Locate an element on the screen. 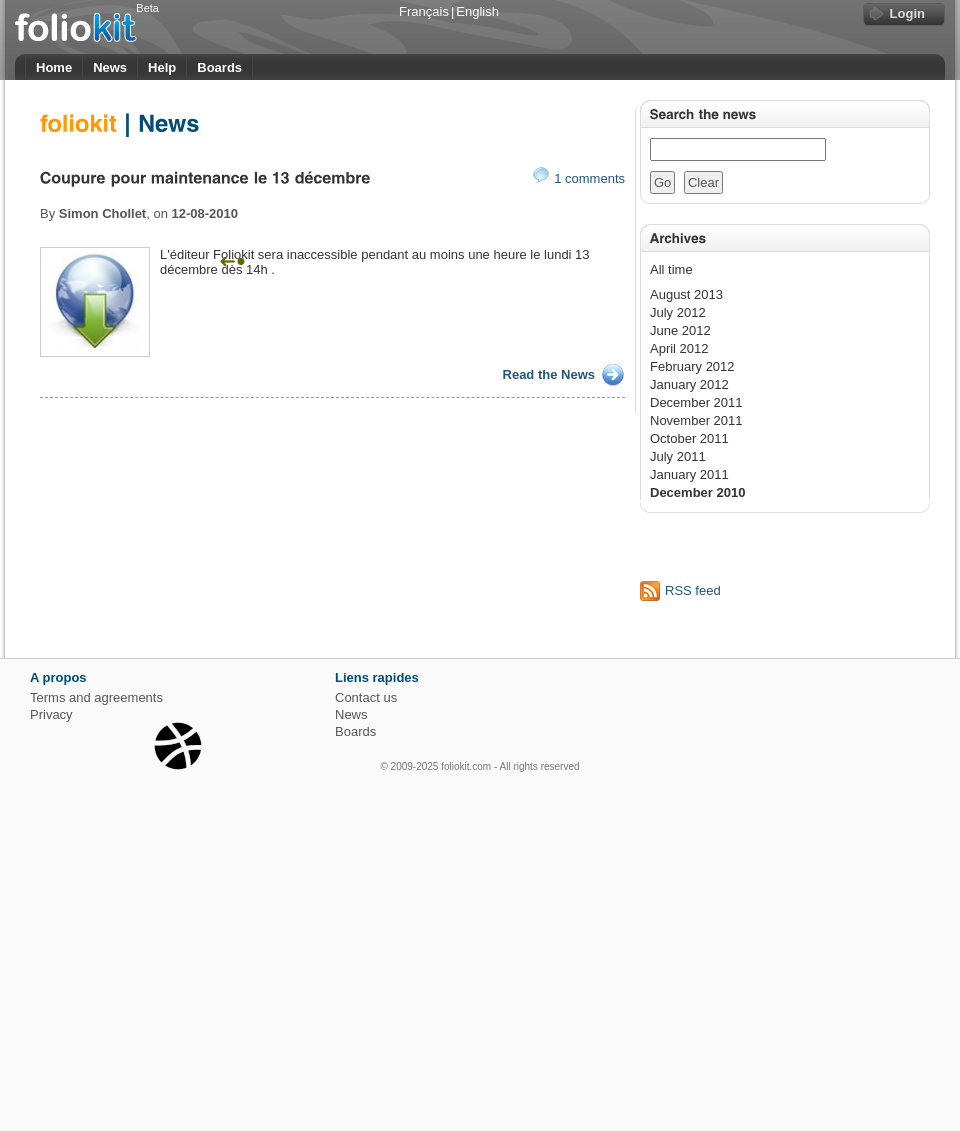  move selected item to the left is located at coordinates (232, 261).